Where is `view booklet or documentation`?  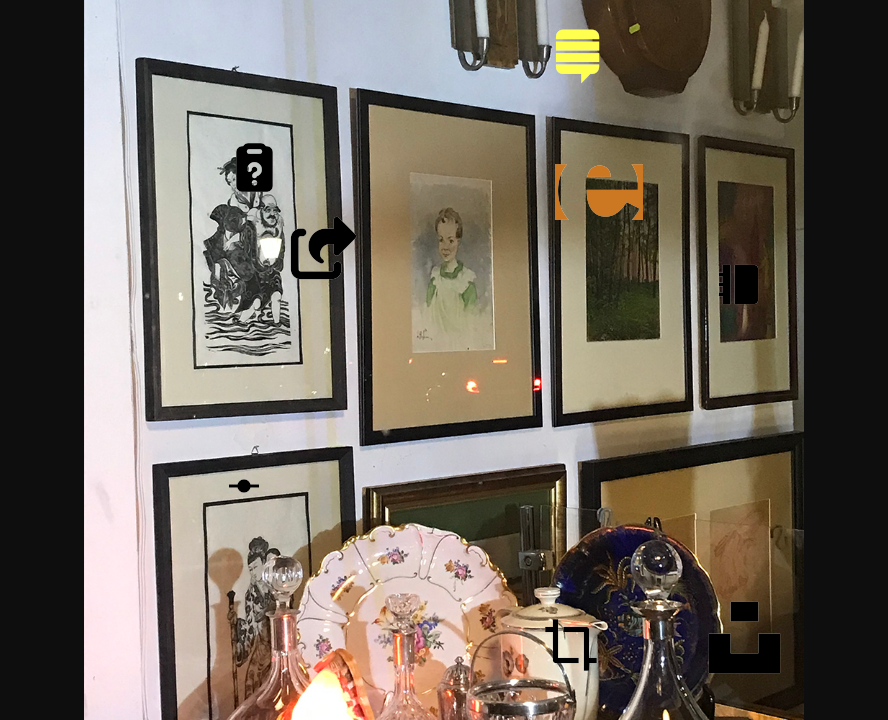 view booklet or documentation is located at coordinates (738, 284).